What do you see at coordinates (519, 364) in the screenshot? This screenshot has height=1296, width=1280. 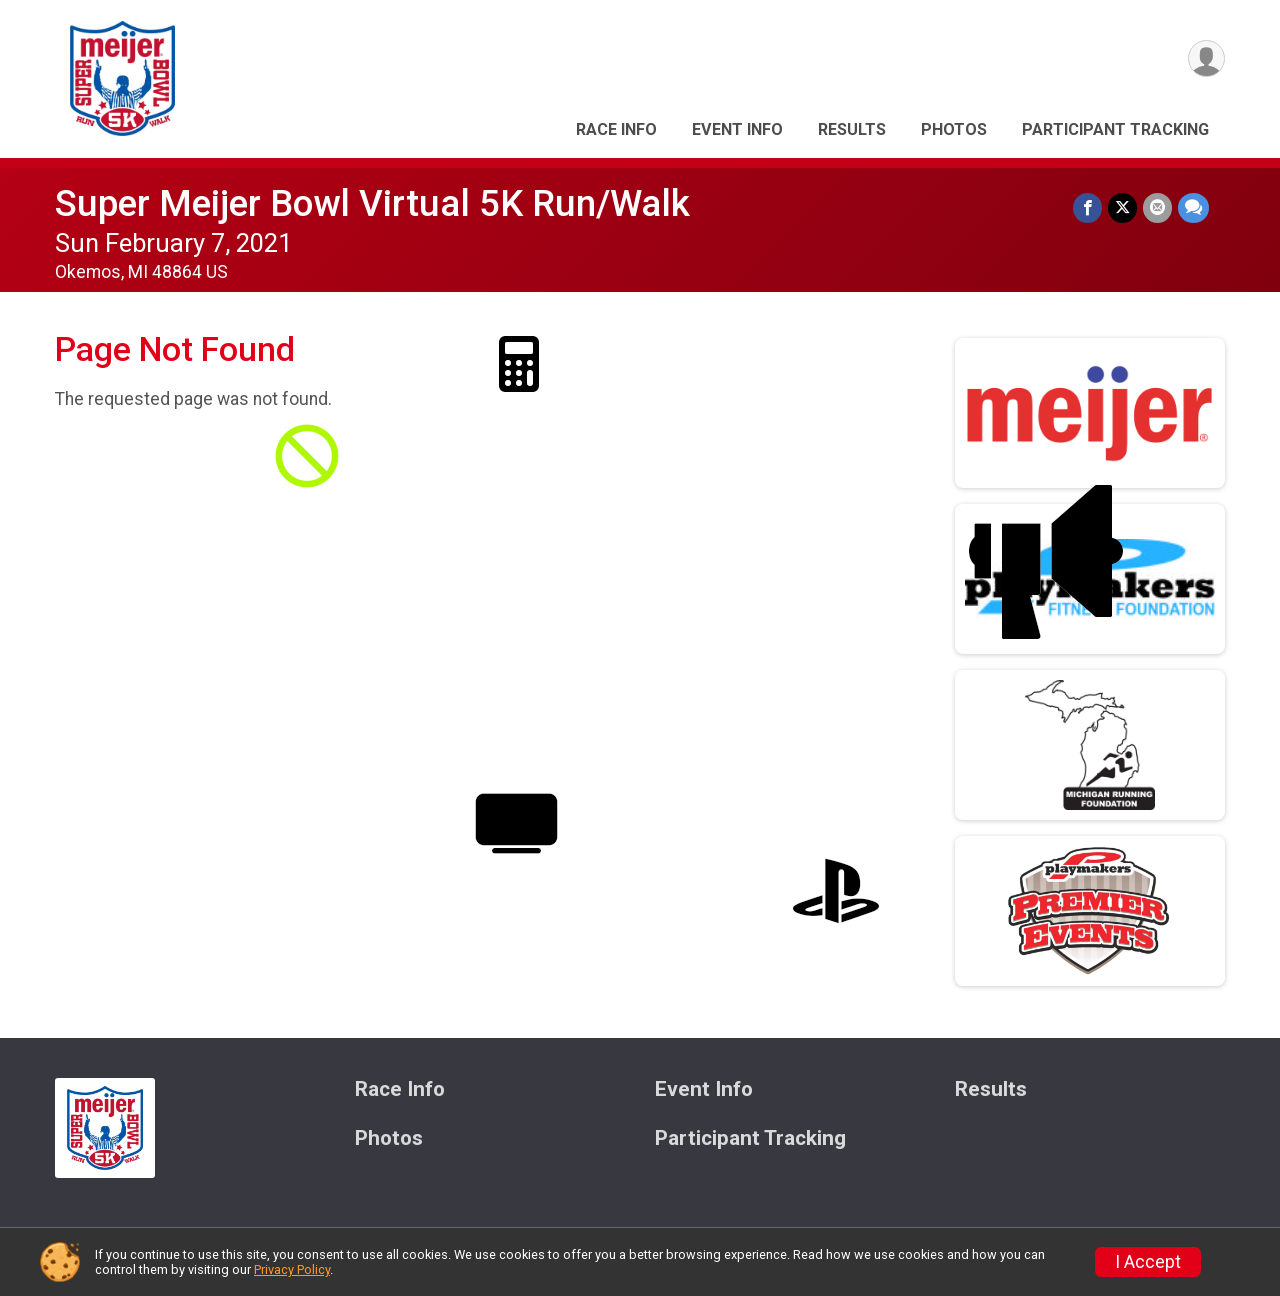 I see `open the calculator app` at bounding box center [519, 364].